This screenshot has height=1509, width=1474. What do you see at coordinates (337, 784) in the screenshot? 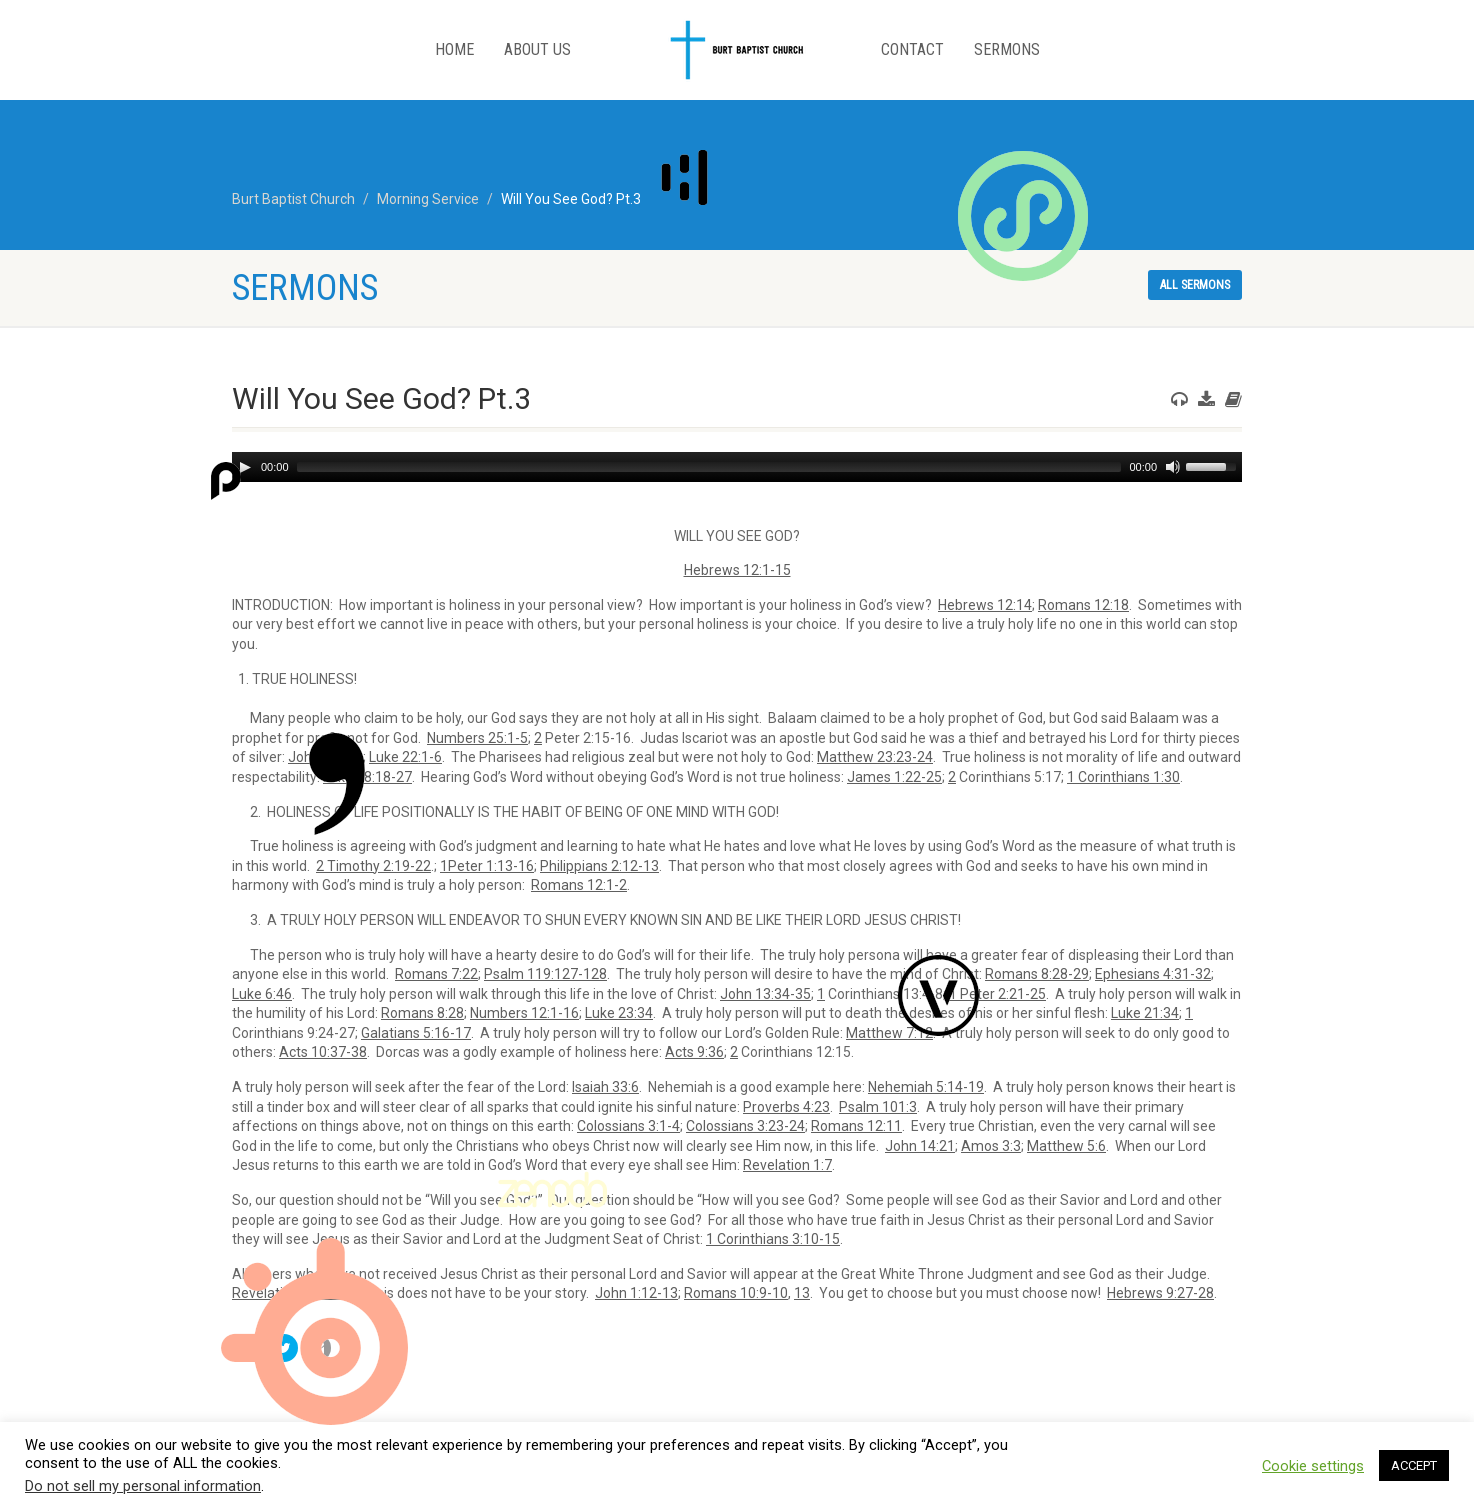
I see `comma.ai company logo` at bounding box center [337, 784].